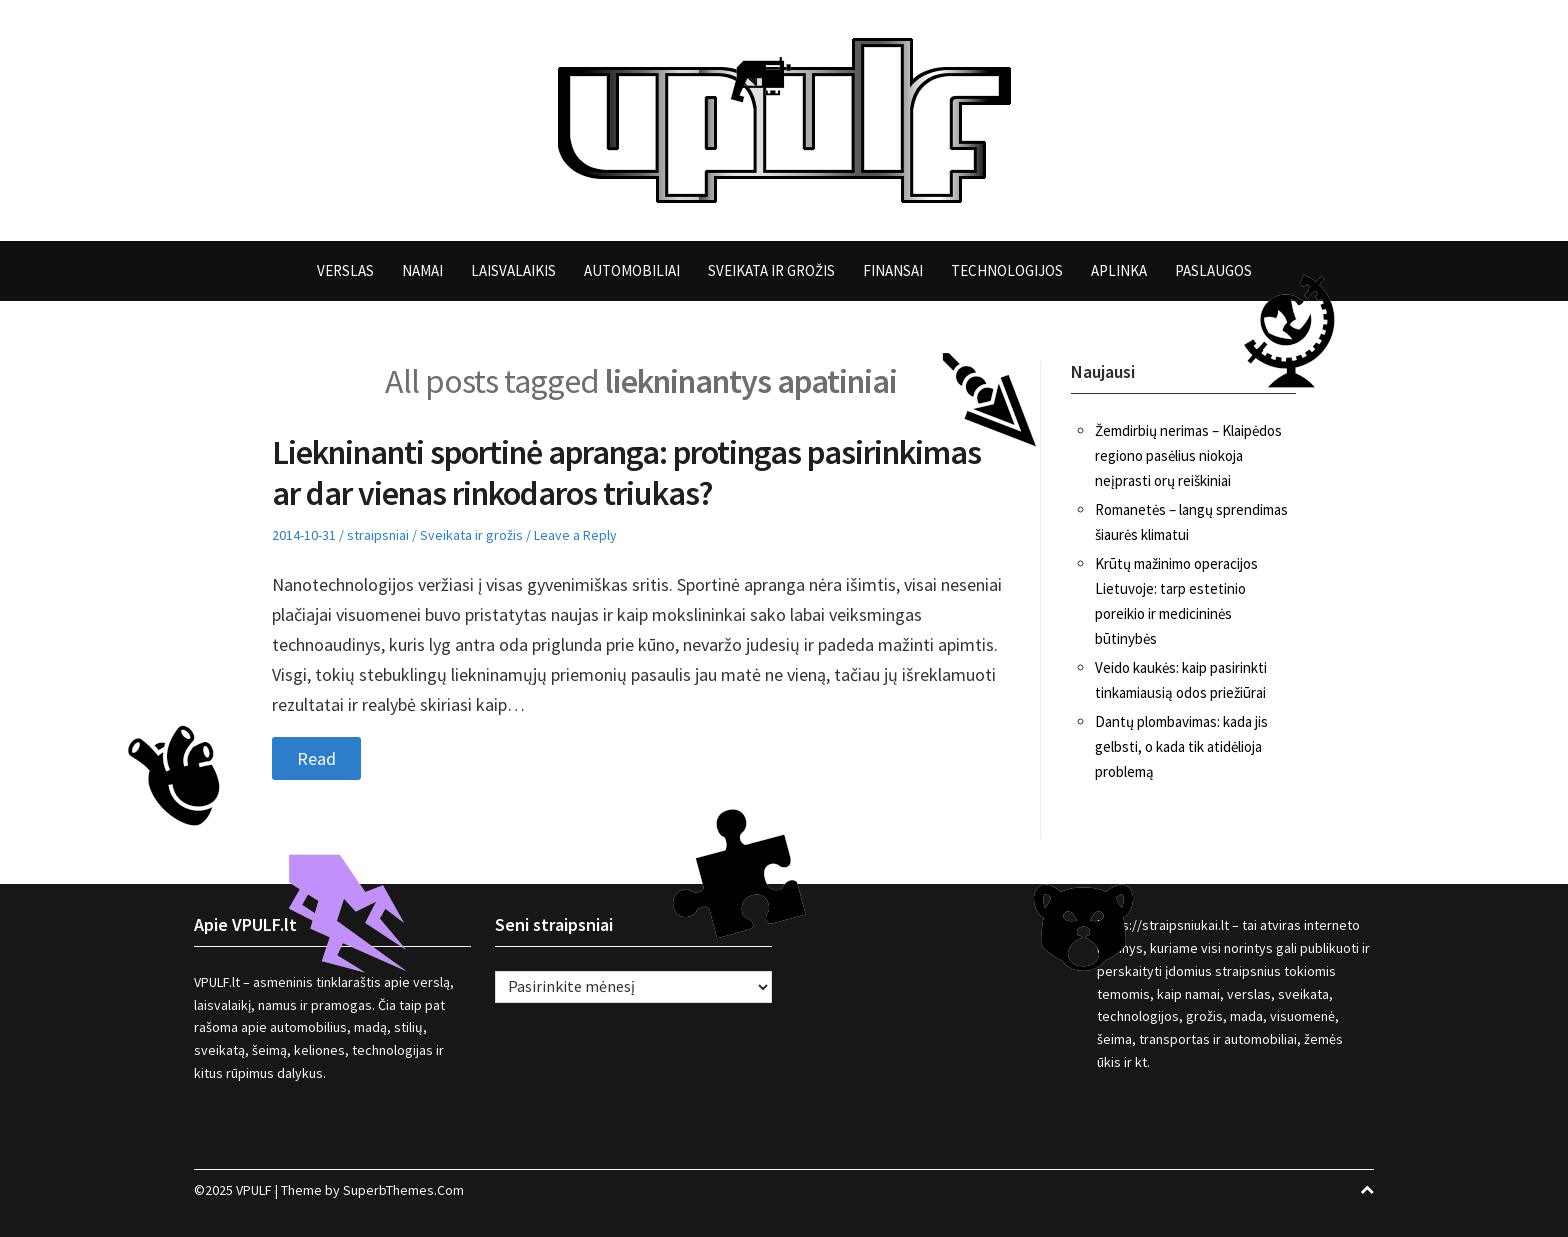 The width and height of the screenshot is (1568, 1237). Describe the element at coordinates (1288, 331) in the screenshot. I see `access global or worldwide settings` at that location.